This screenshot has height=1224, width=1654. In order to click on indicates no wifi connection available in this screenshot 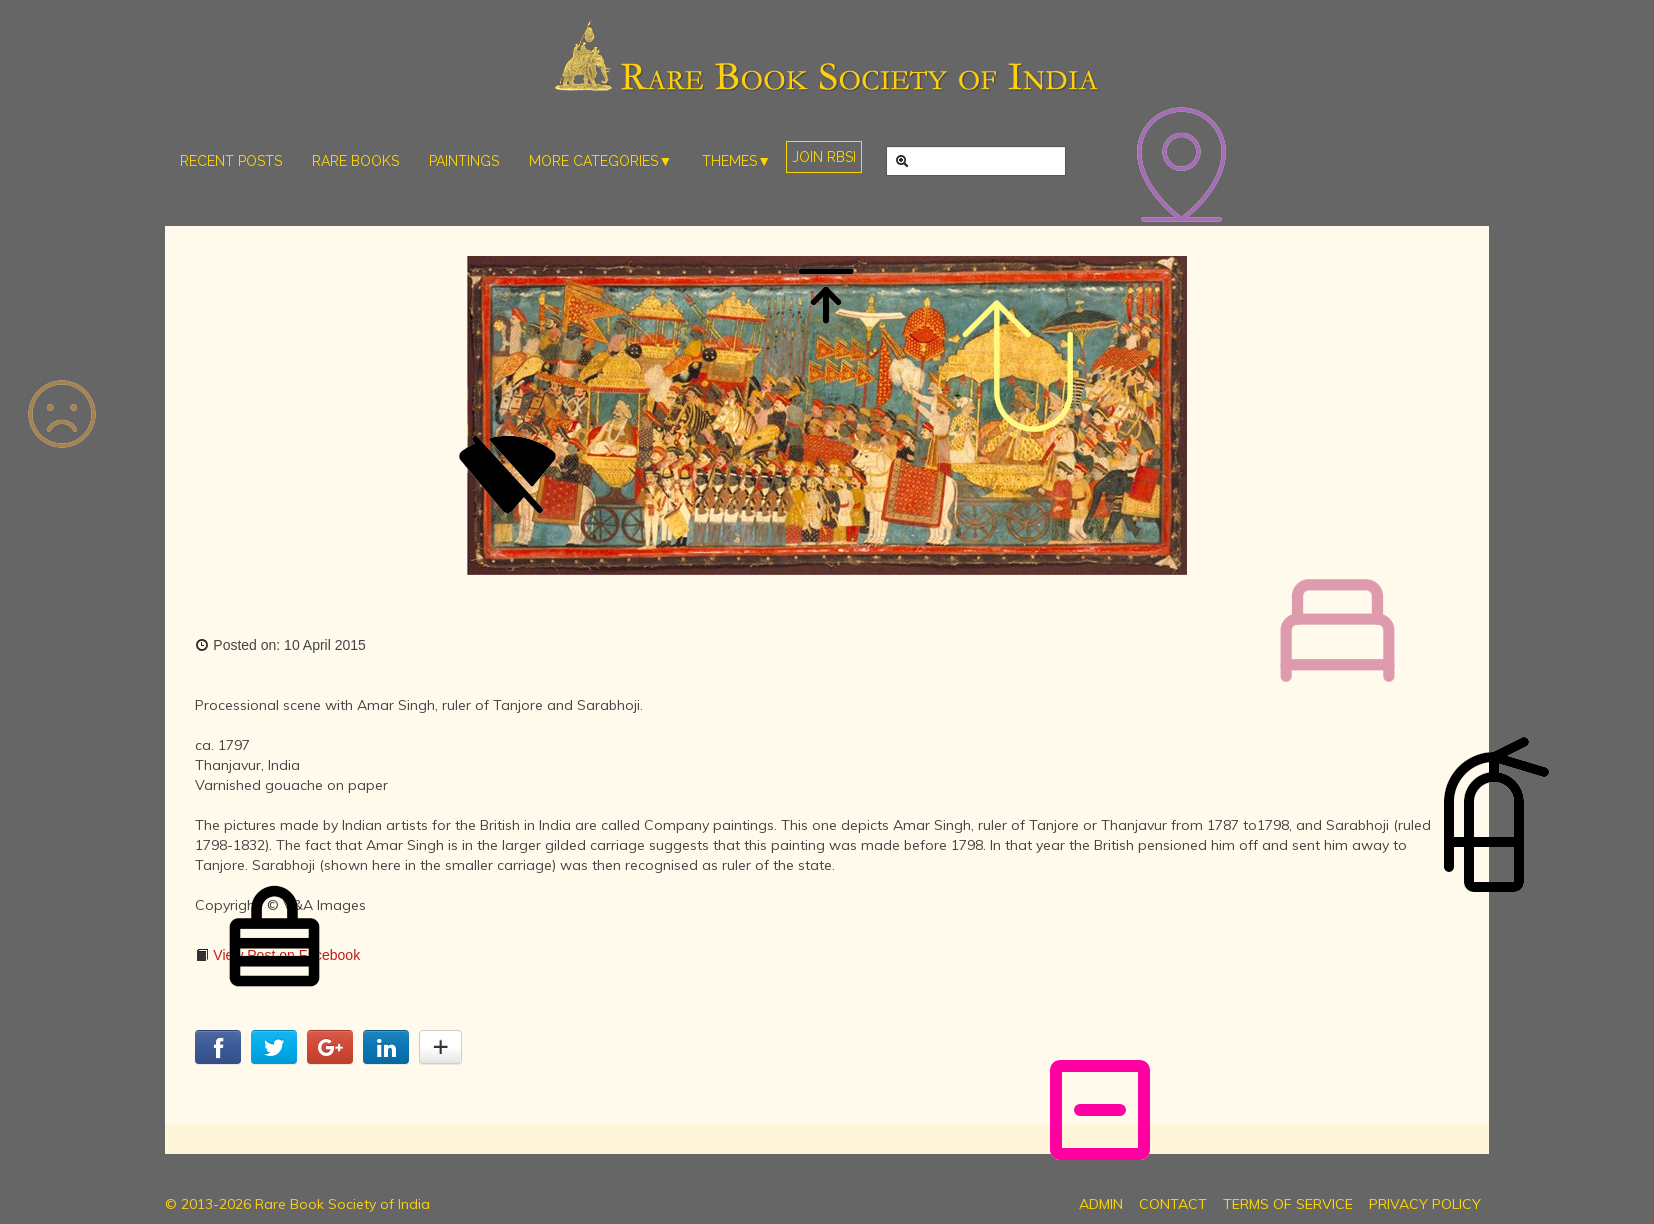, I will do `click(507, 474)`.